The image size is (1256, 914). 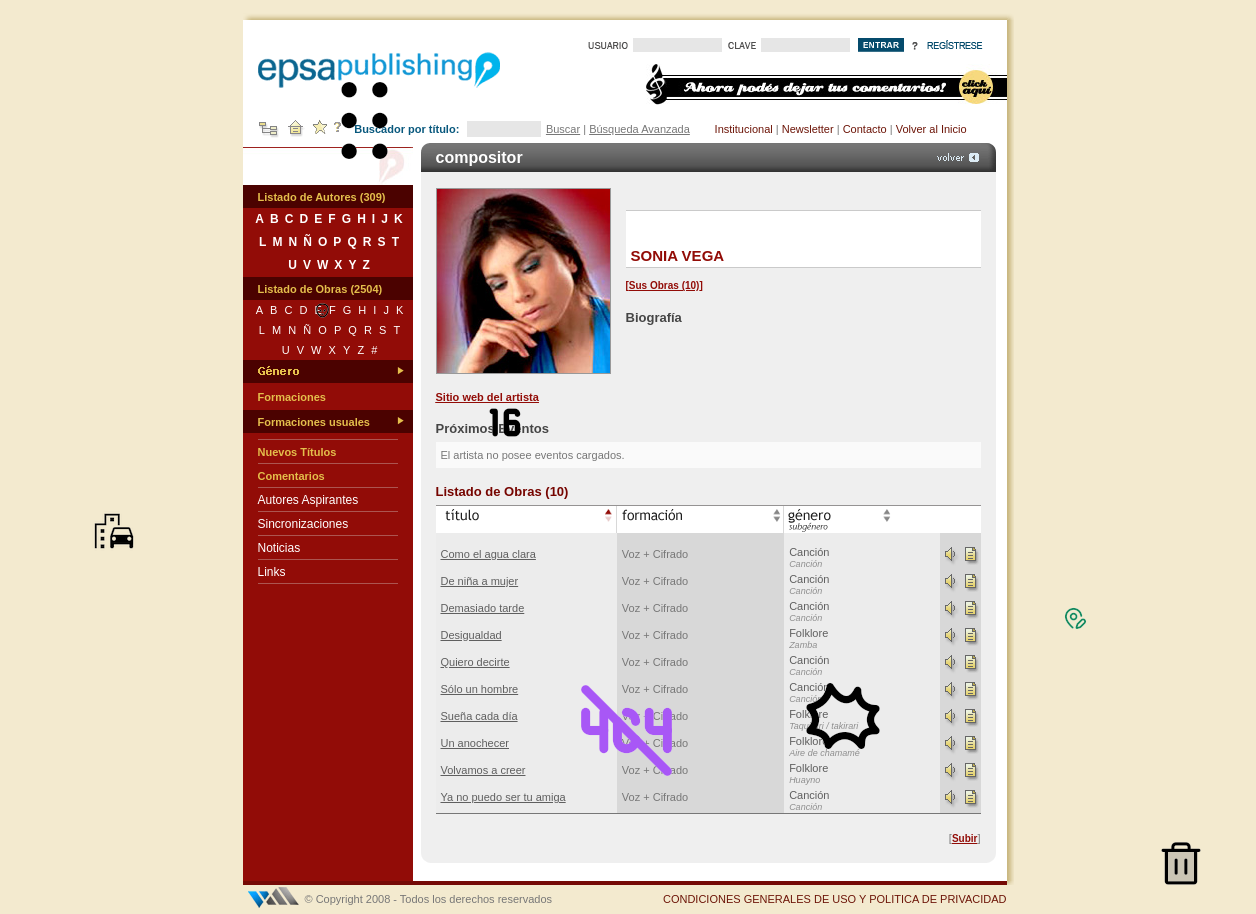 I want to click on indicates sci-fi or extraterrestrial content, so click(x=322, y=310).